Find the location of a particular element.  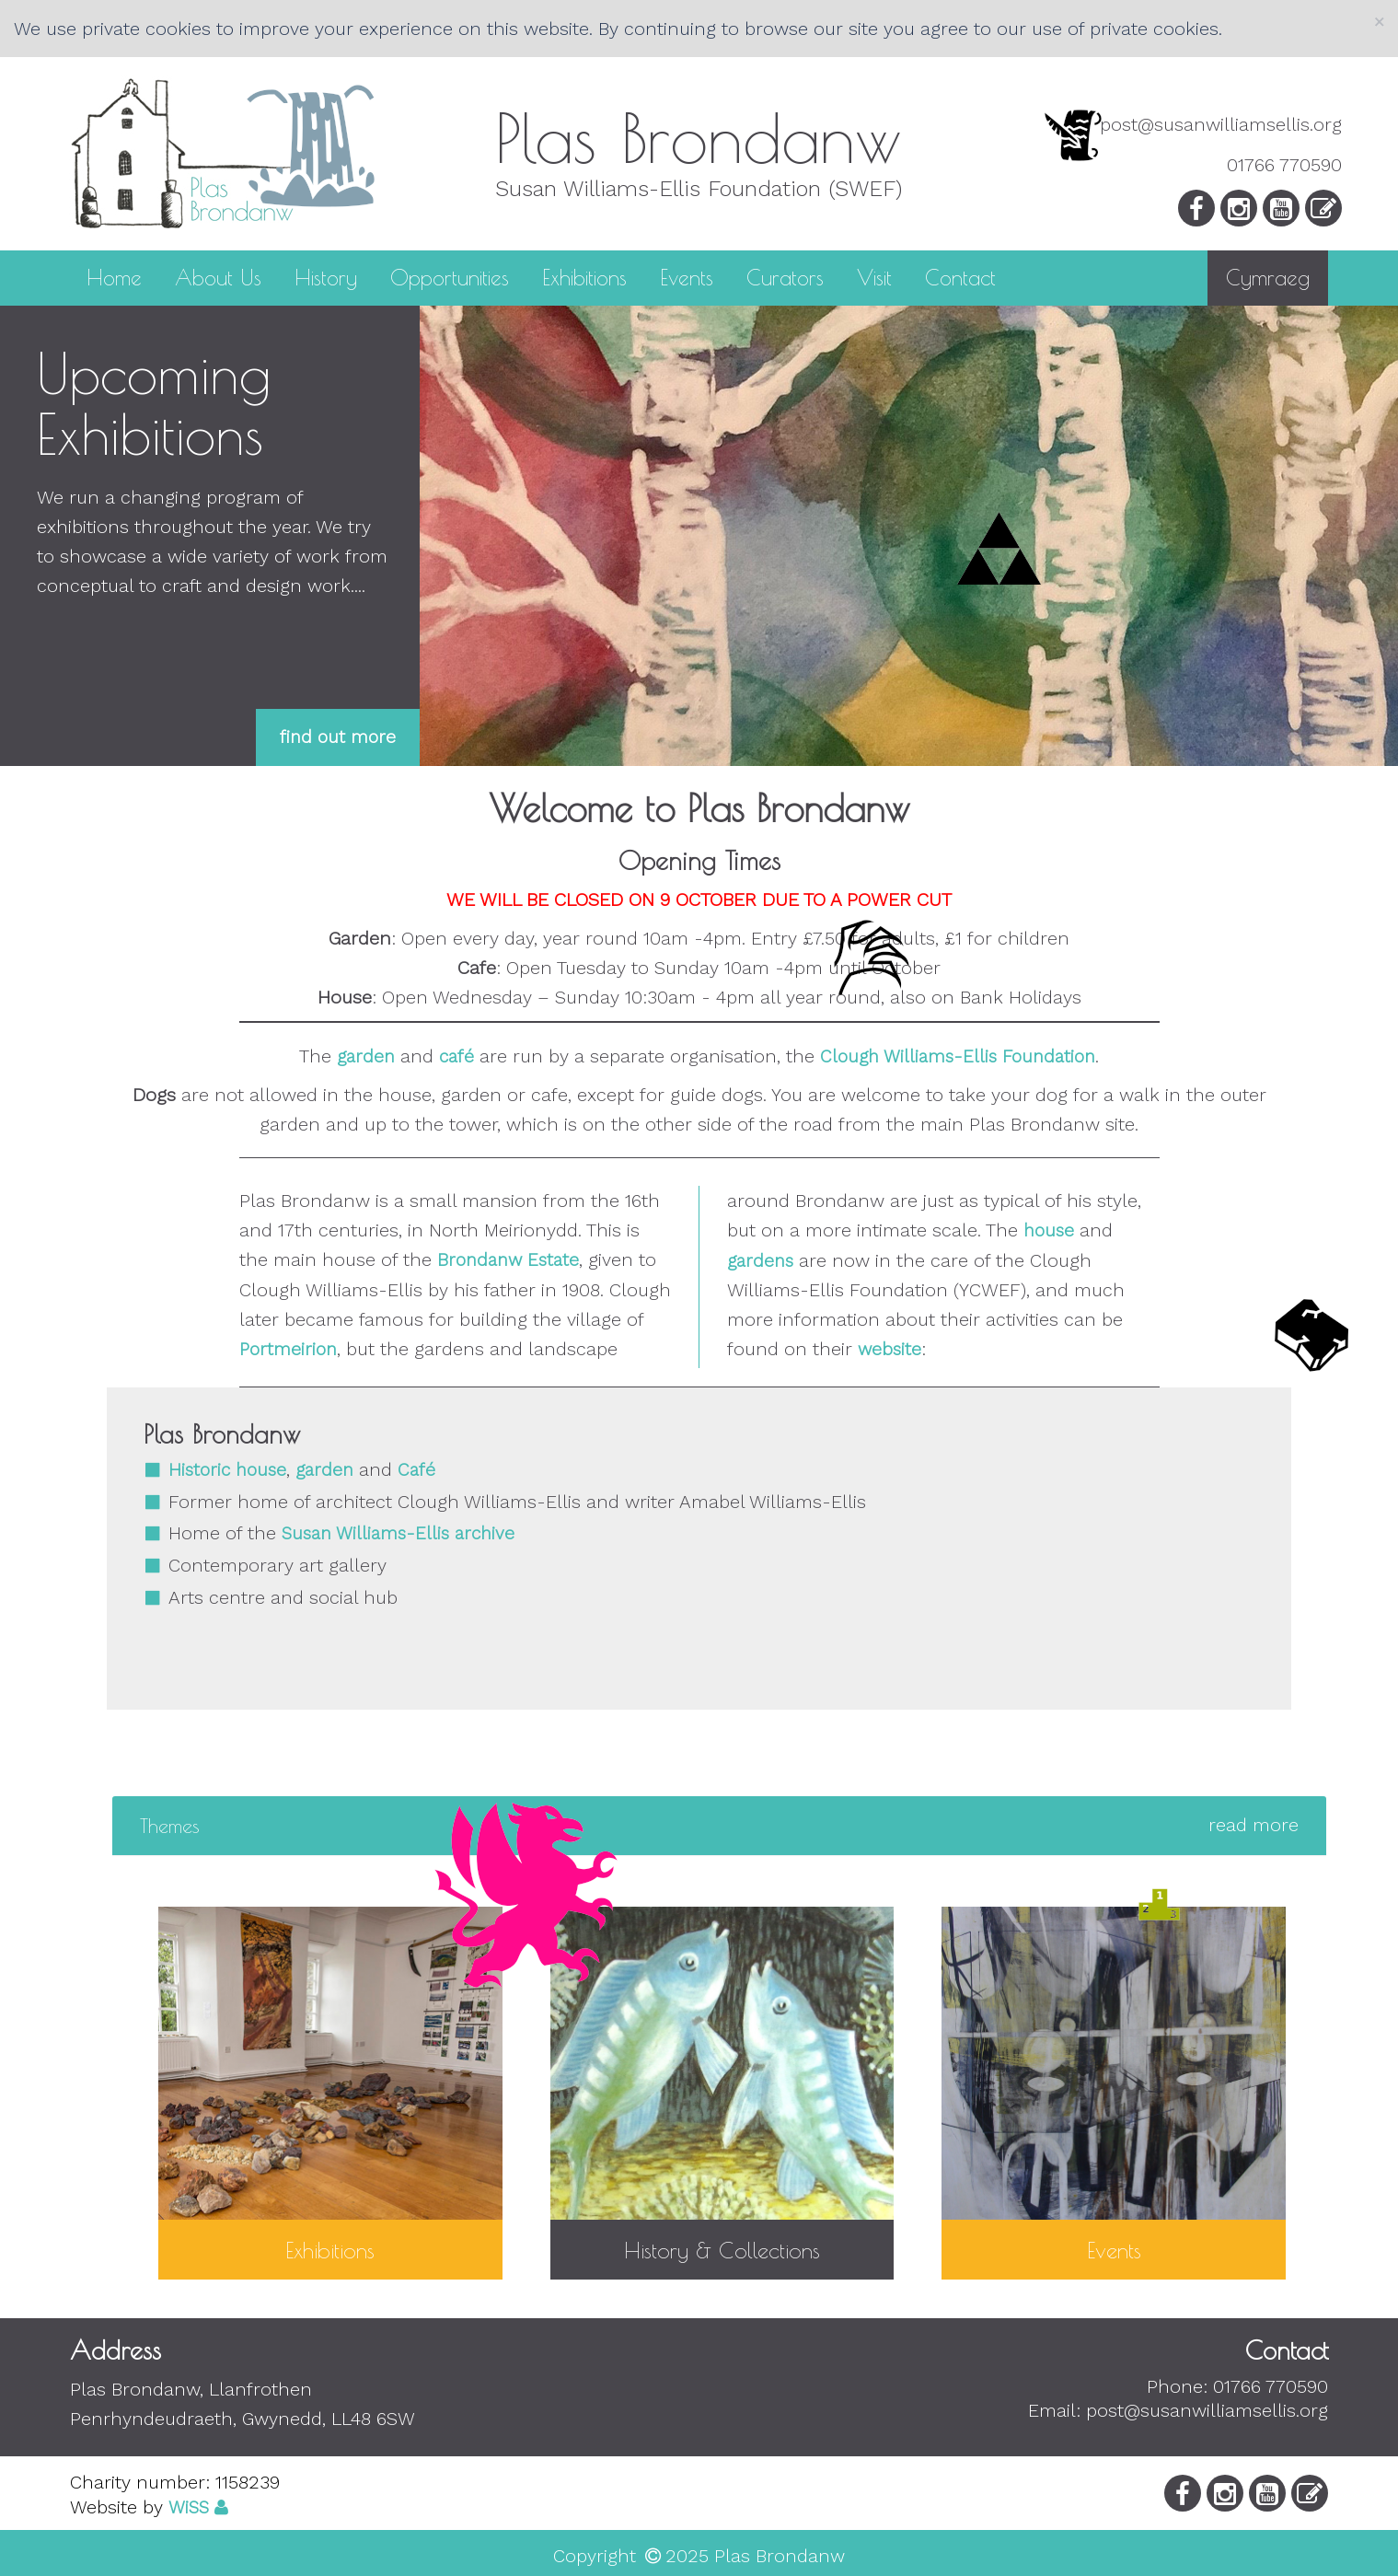

the legend of zelda triforce symbol is located at coordinates (999, 548).